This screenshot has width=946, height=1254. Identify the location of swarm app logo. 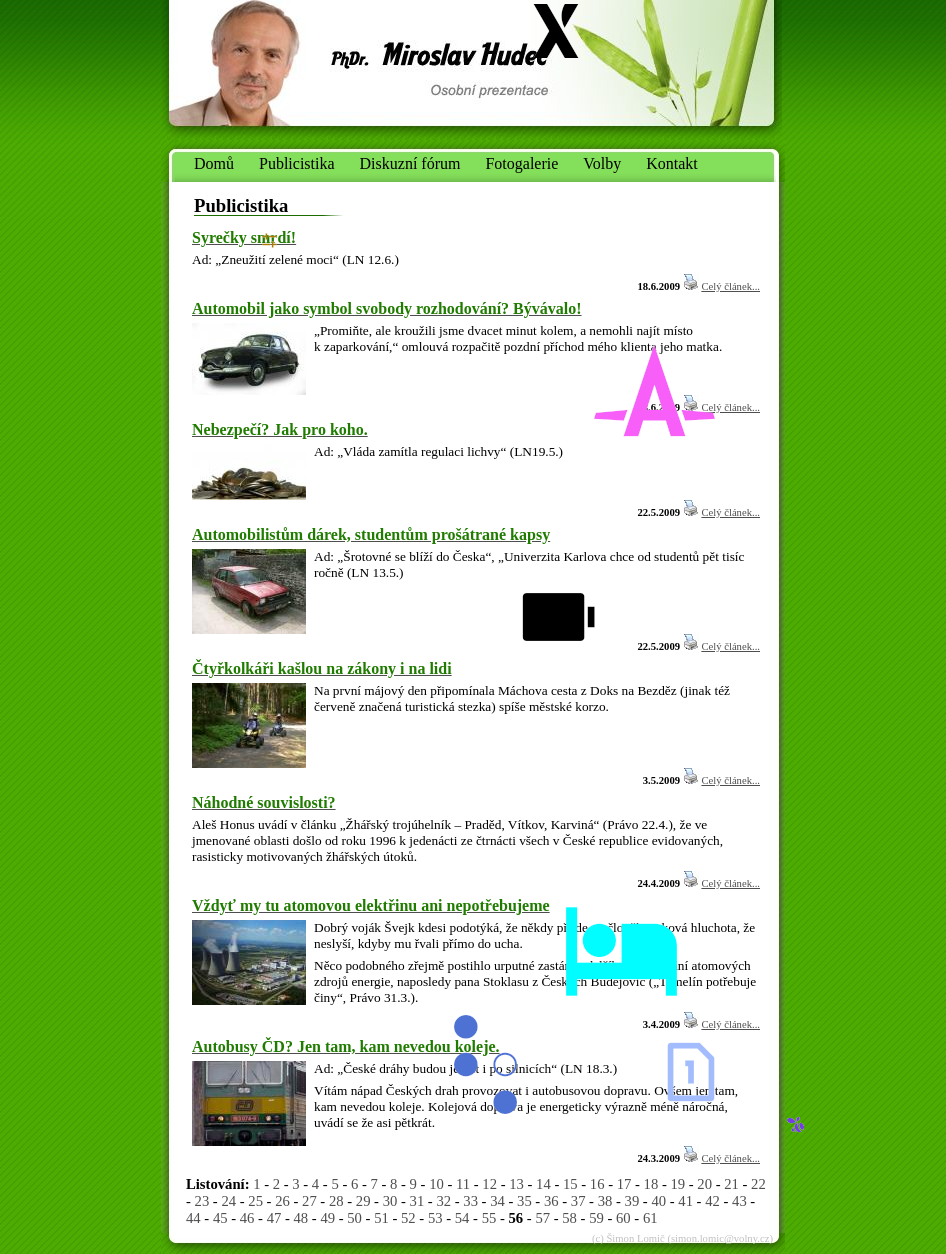
(795, 1124).